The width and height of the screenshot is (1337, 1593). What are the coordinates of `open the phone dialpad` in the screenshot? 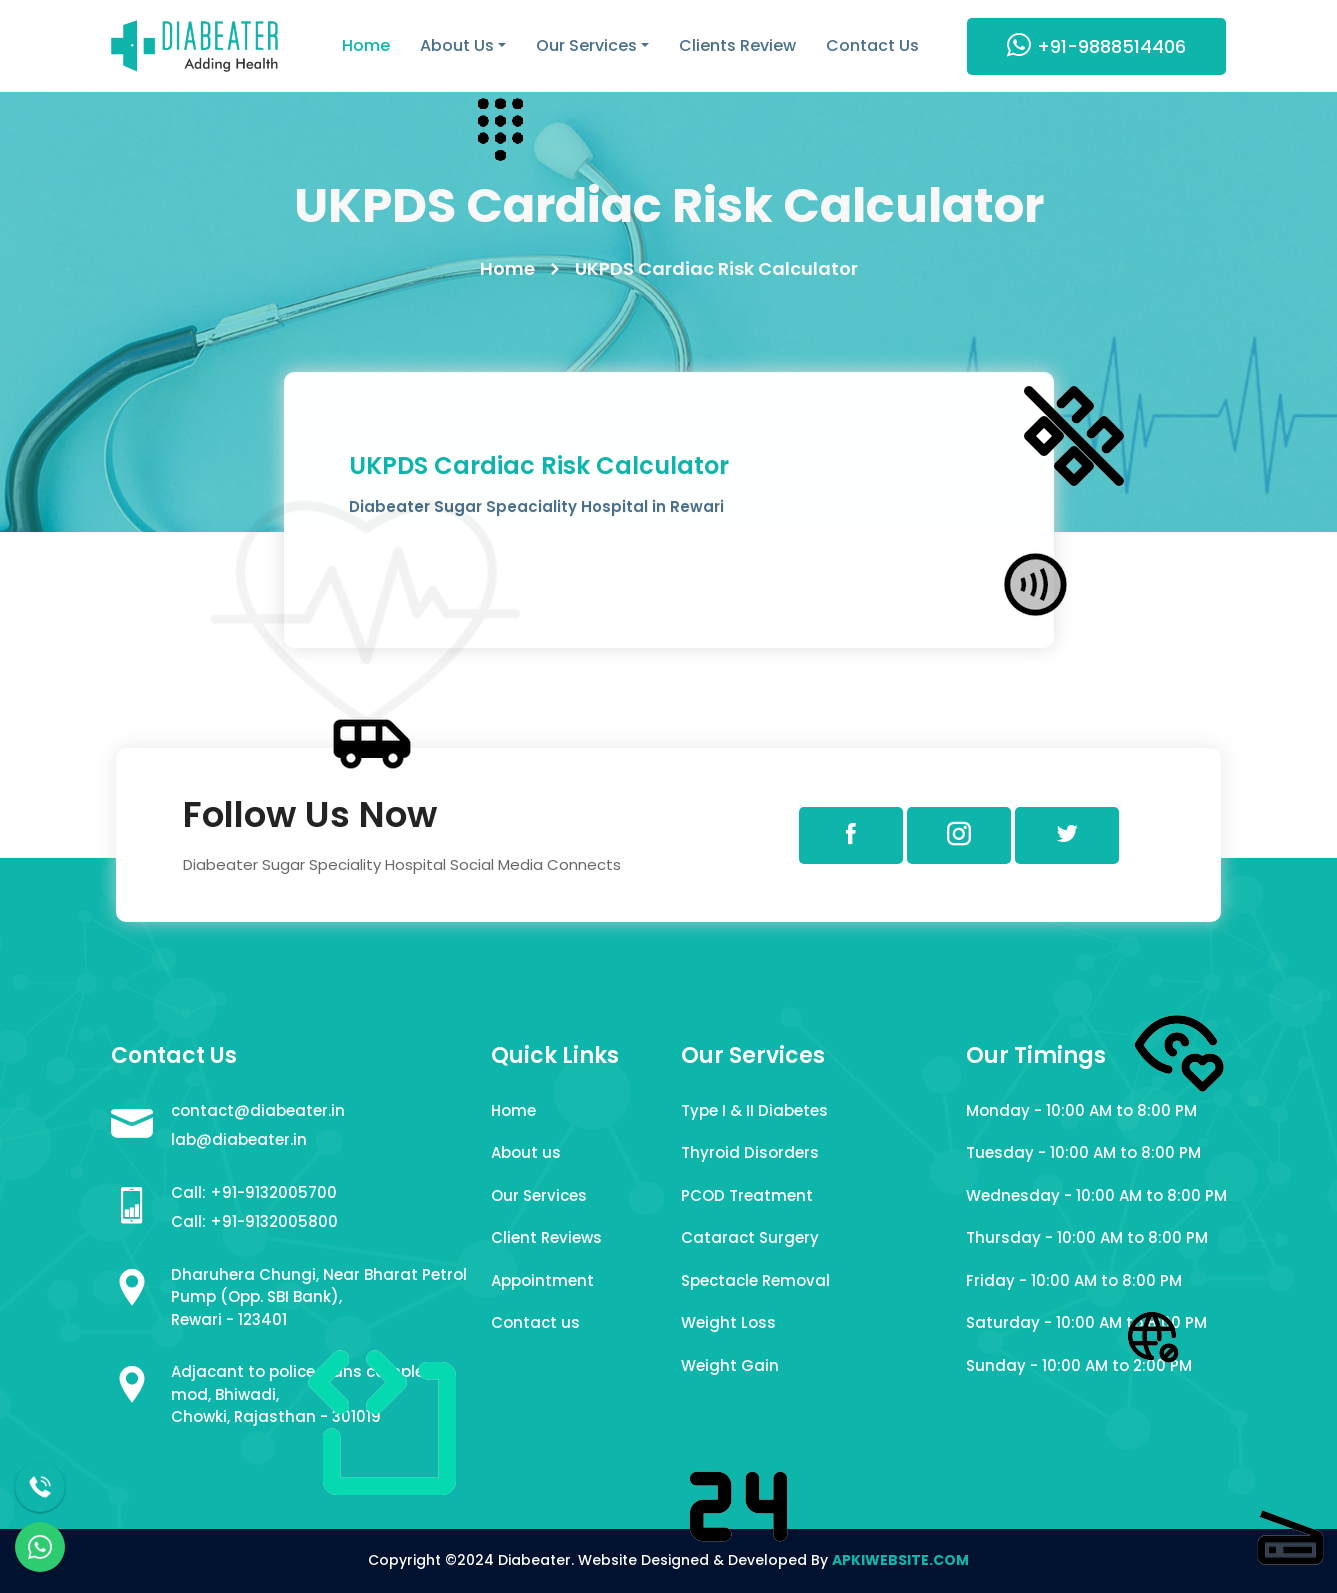 It's located at (500, 129).